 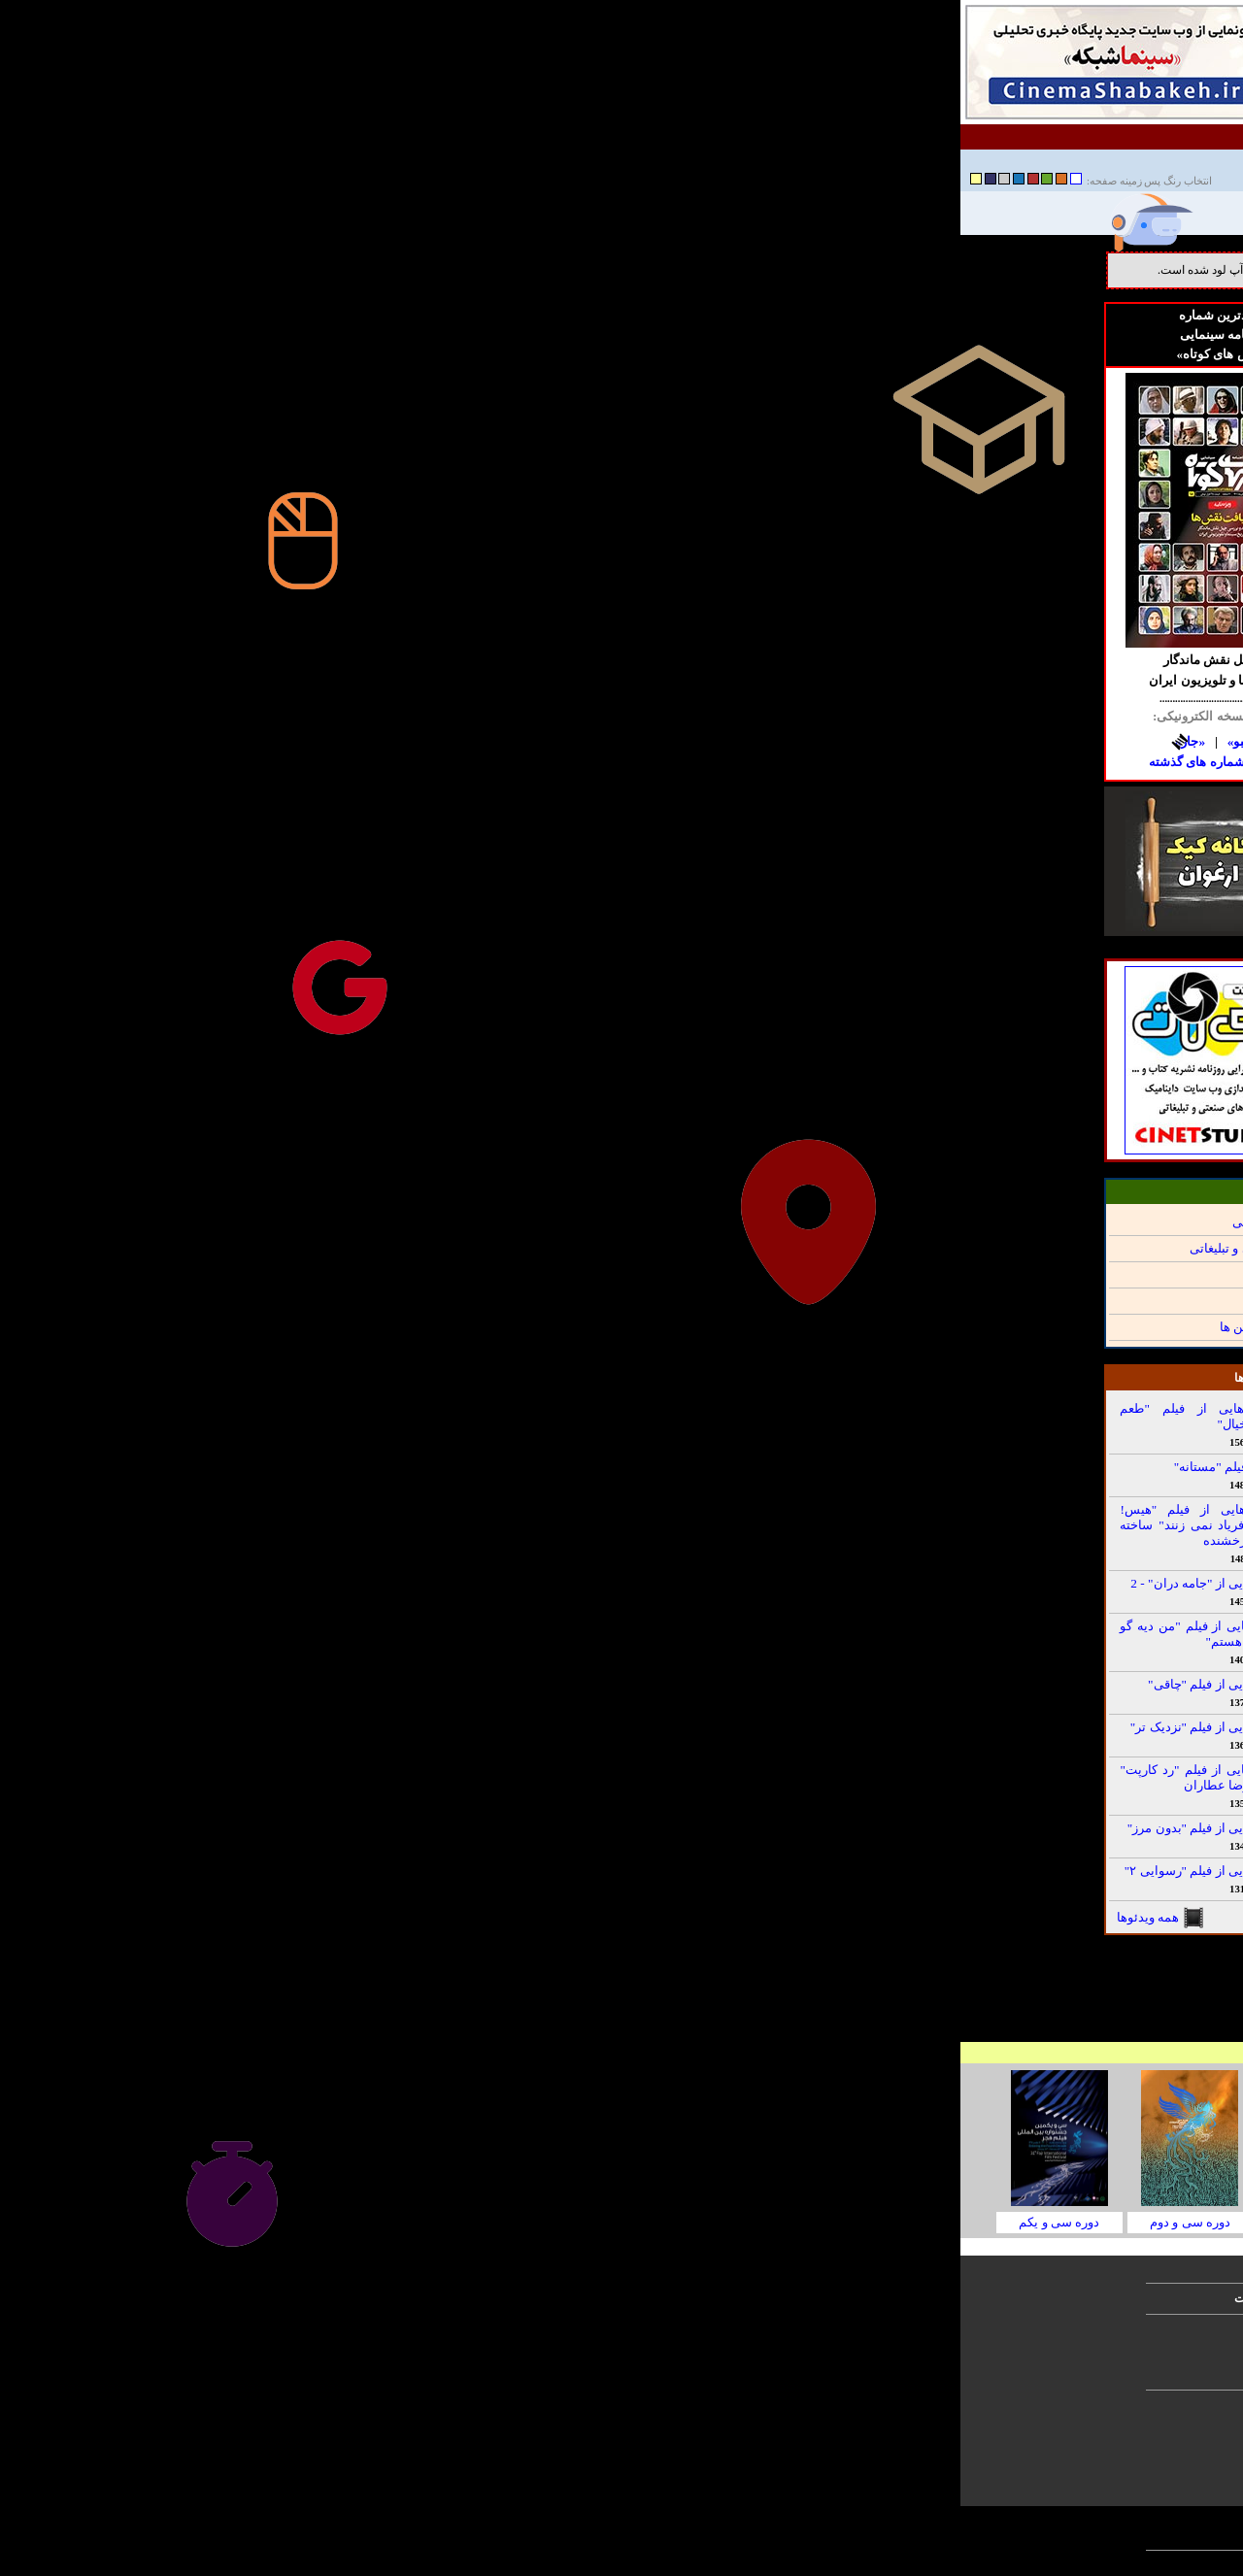 What do you see at coordinates (232, 2196) in the screenshot?
I see `start a timer or countdown` at bounding box center [232, 2196].